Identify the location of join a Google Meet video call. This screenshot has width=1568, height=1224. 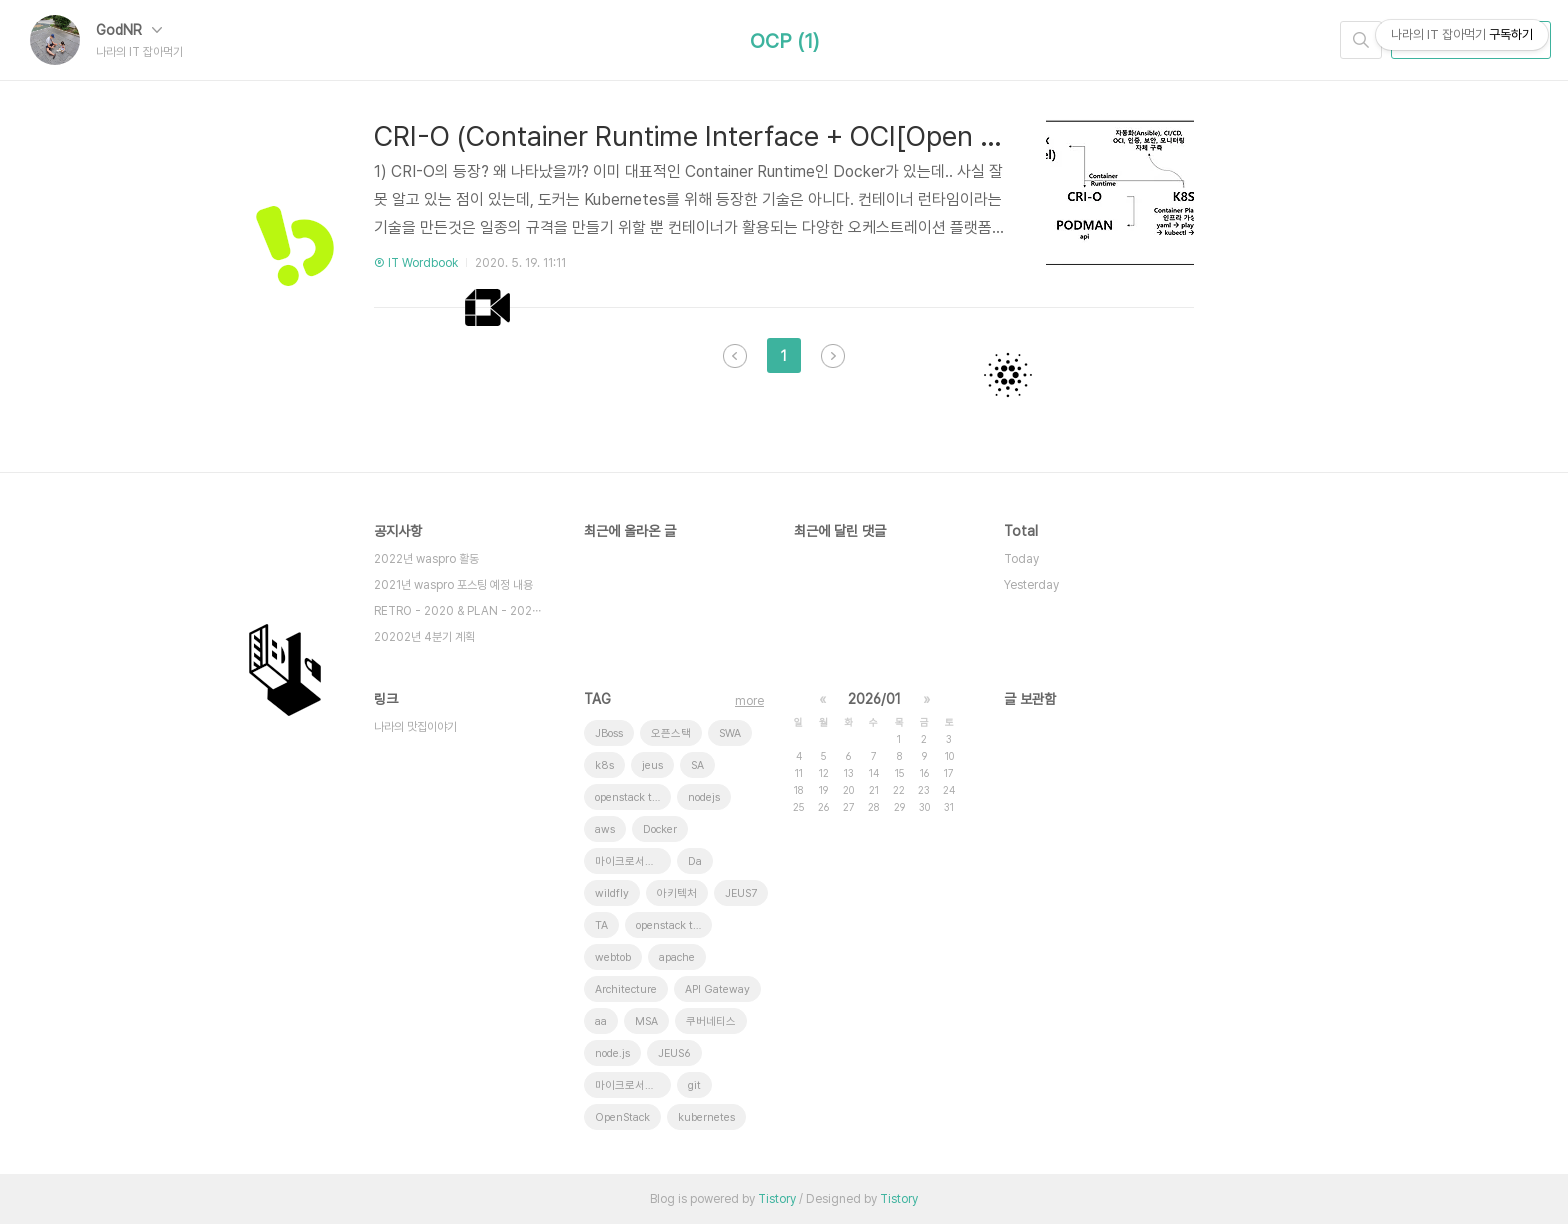
(487, 307).